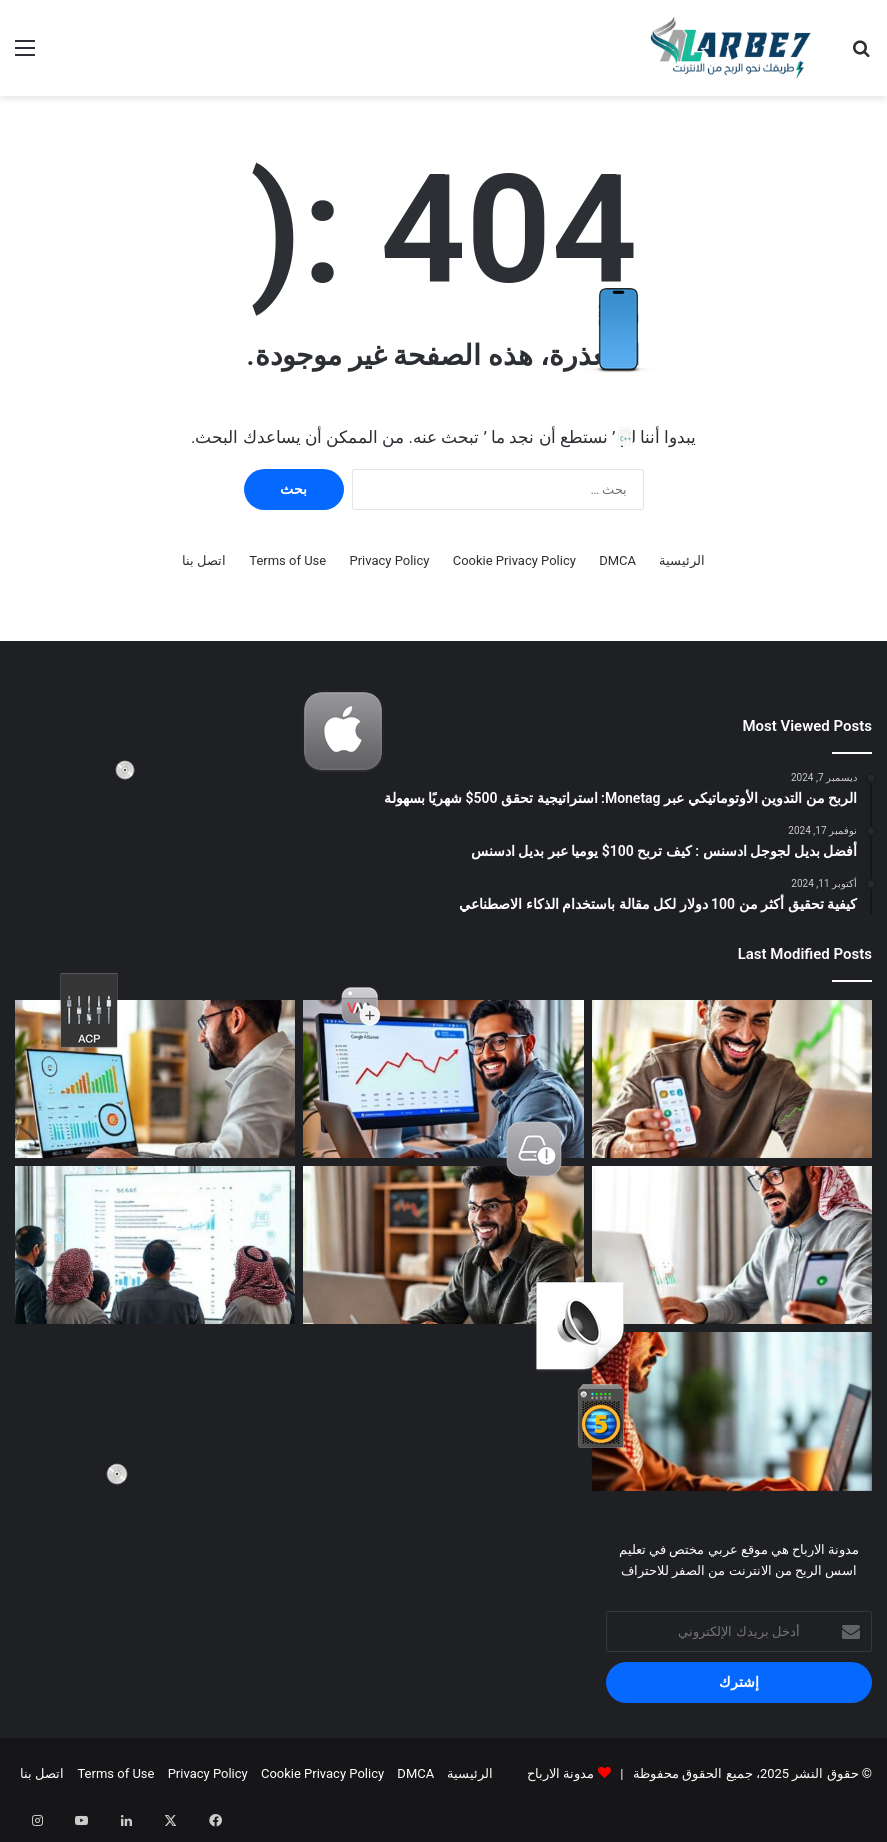 Image resolution: width=887 pixels, height=1842 pixels. Describe the element at coordinates (601, 1416) in the screenshot. I see `access RAID 5 storage configuration` at that location.